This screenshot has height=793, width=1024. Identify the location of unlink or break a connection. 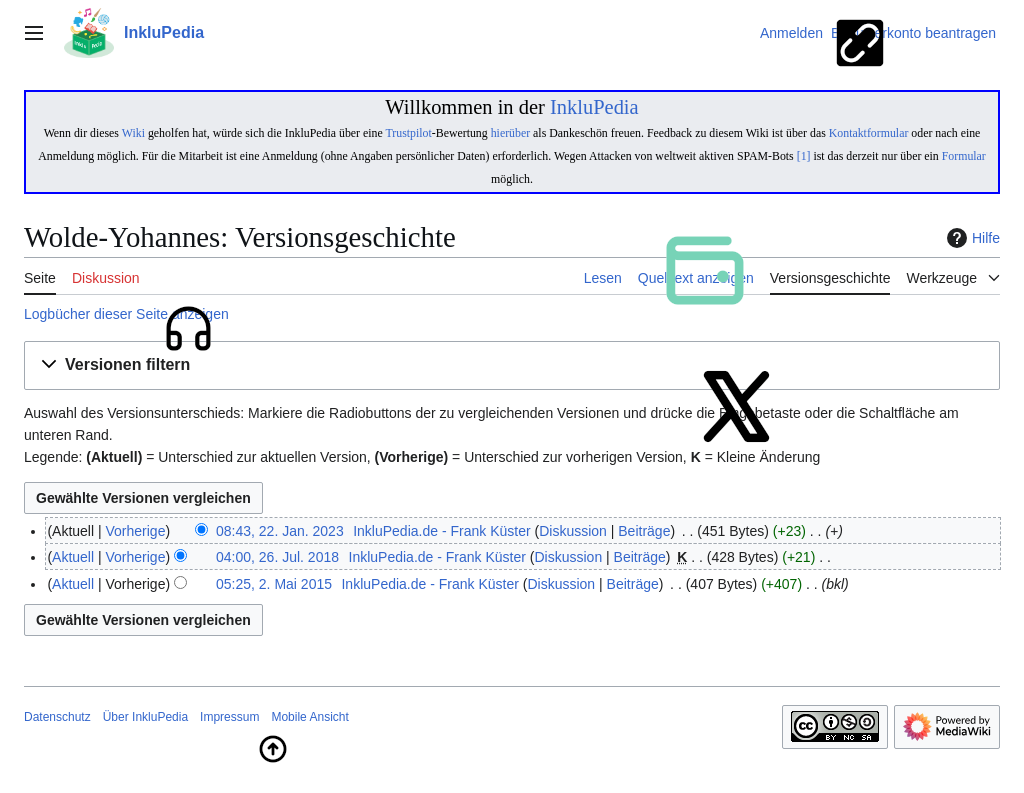
(860, 43).